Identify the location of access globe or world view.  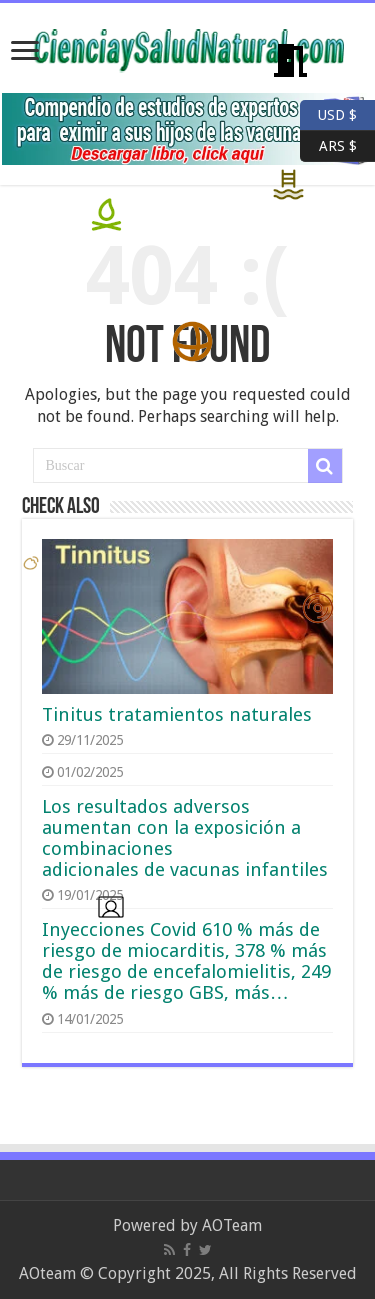
(192, 341).